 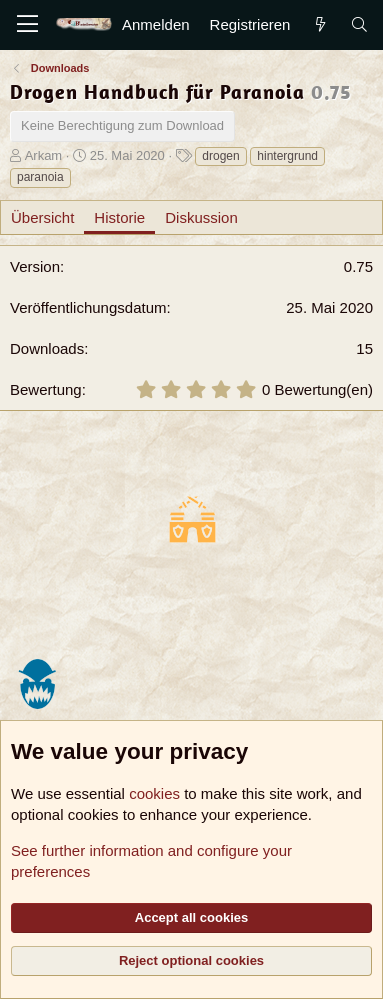 What do you see at coordinates (38, 684) in the screenshot?
I see `select lizardman character or race` at bounding box center [38, 684].